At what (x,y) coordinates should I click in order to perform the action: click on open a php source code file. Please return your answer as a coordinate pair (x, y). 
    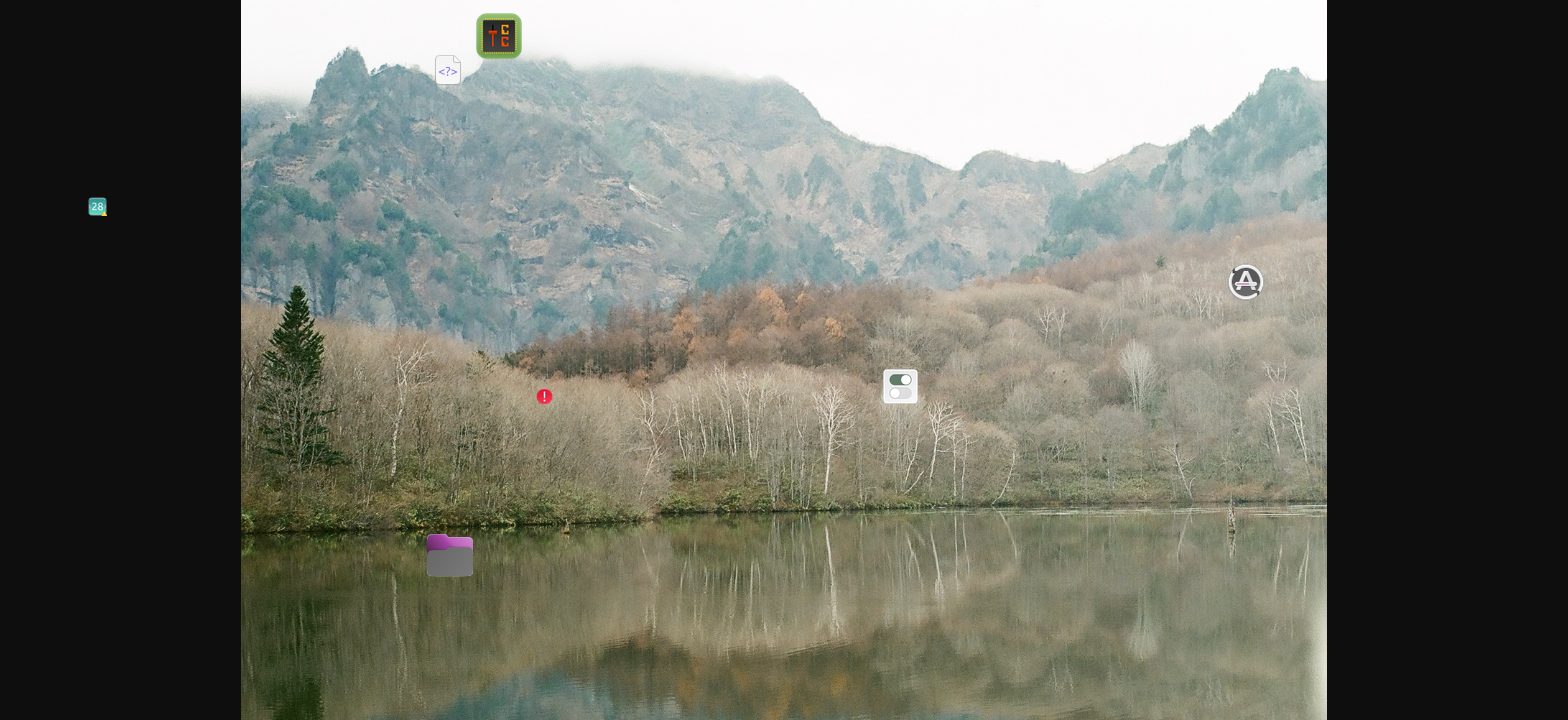
    Looking at the image, I should click on (448, 70).